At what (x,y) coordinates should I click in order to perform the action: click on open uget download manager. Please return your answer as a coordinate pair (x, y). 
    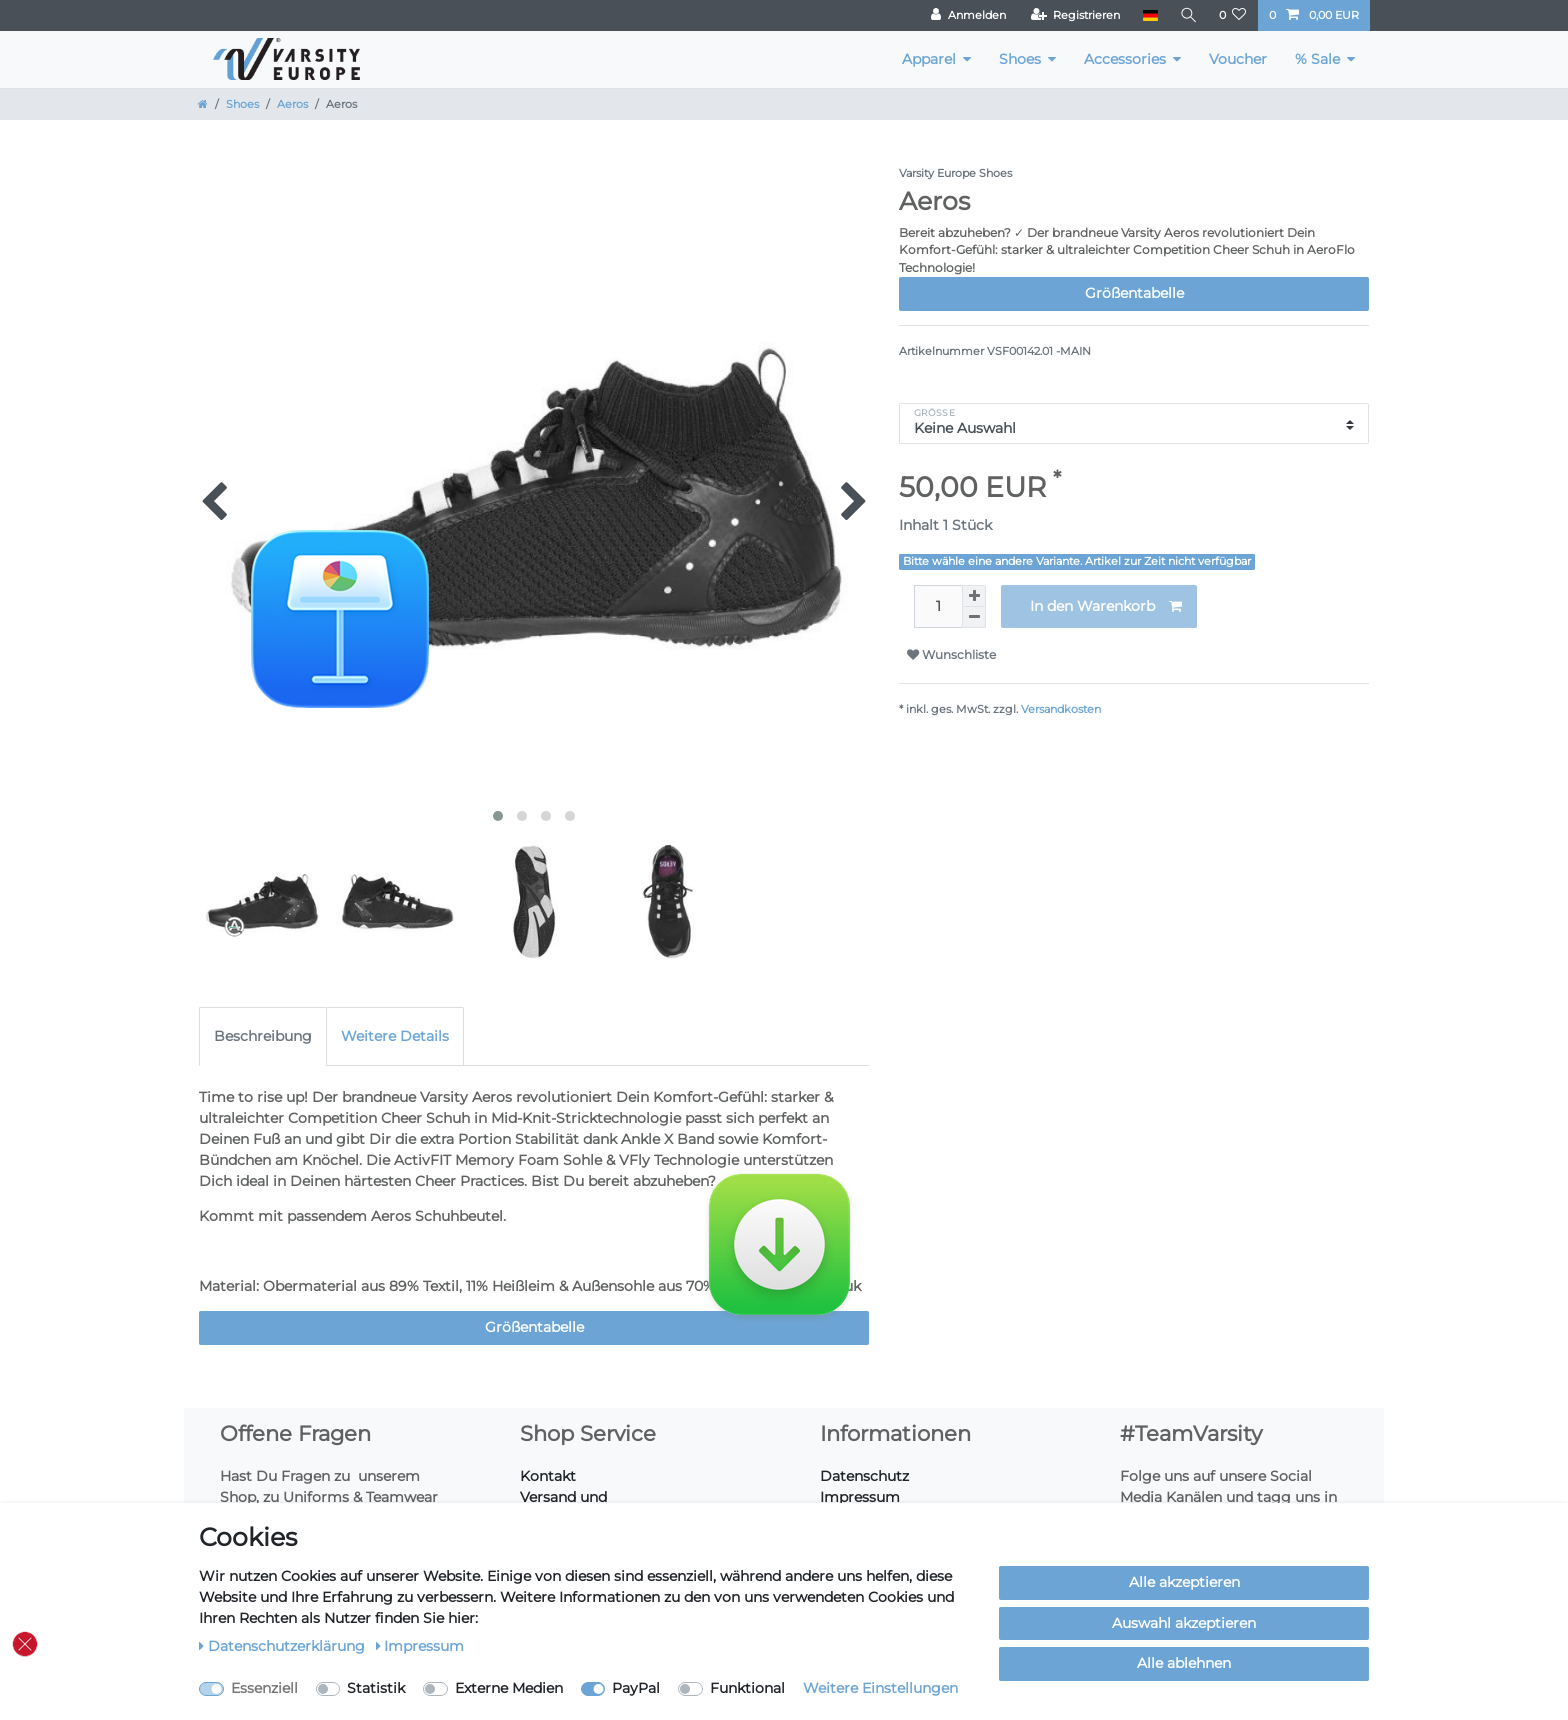
    Looking at the image, I should click on (779, 1244).